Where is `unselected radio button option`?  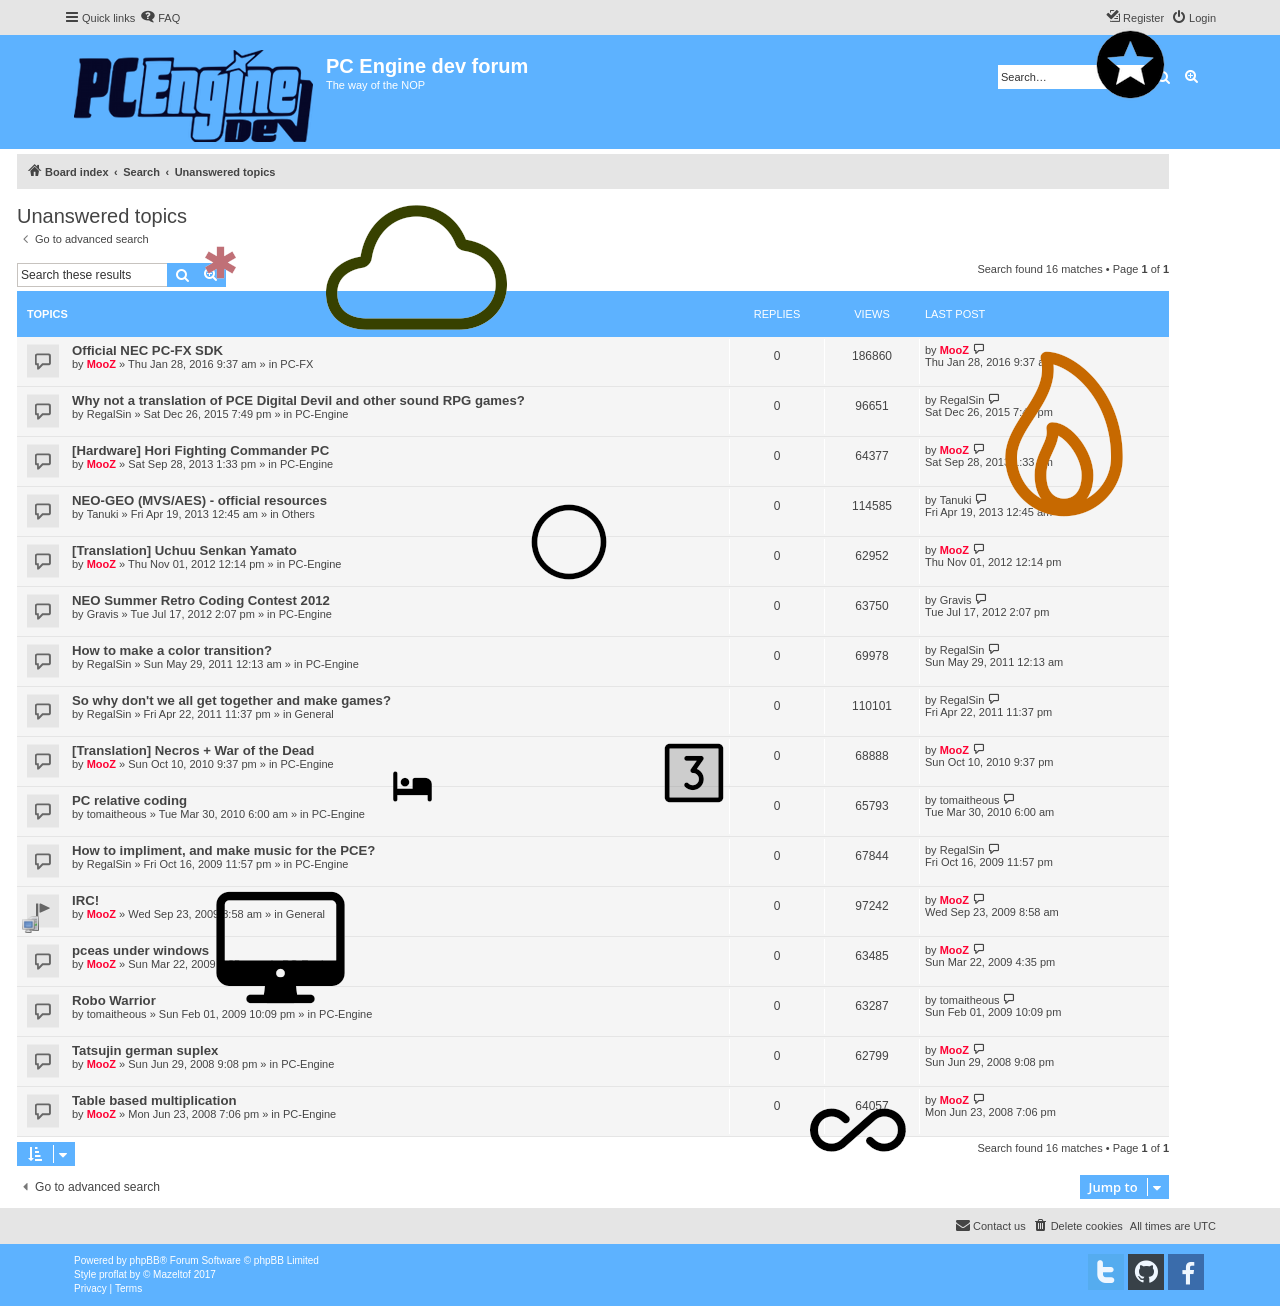 unselected radio button option is located at coordinates (569, 542).